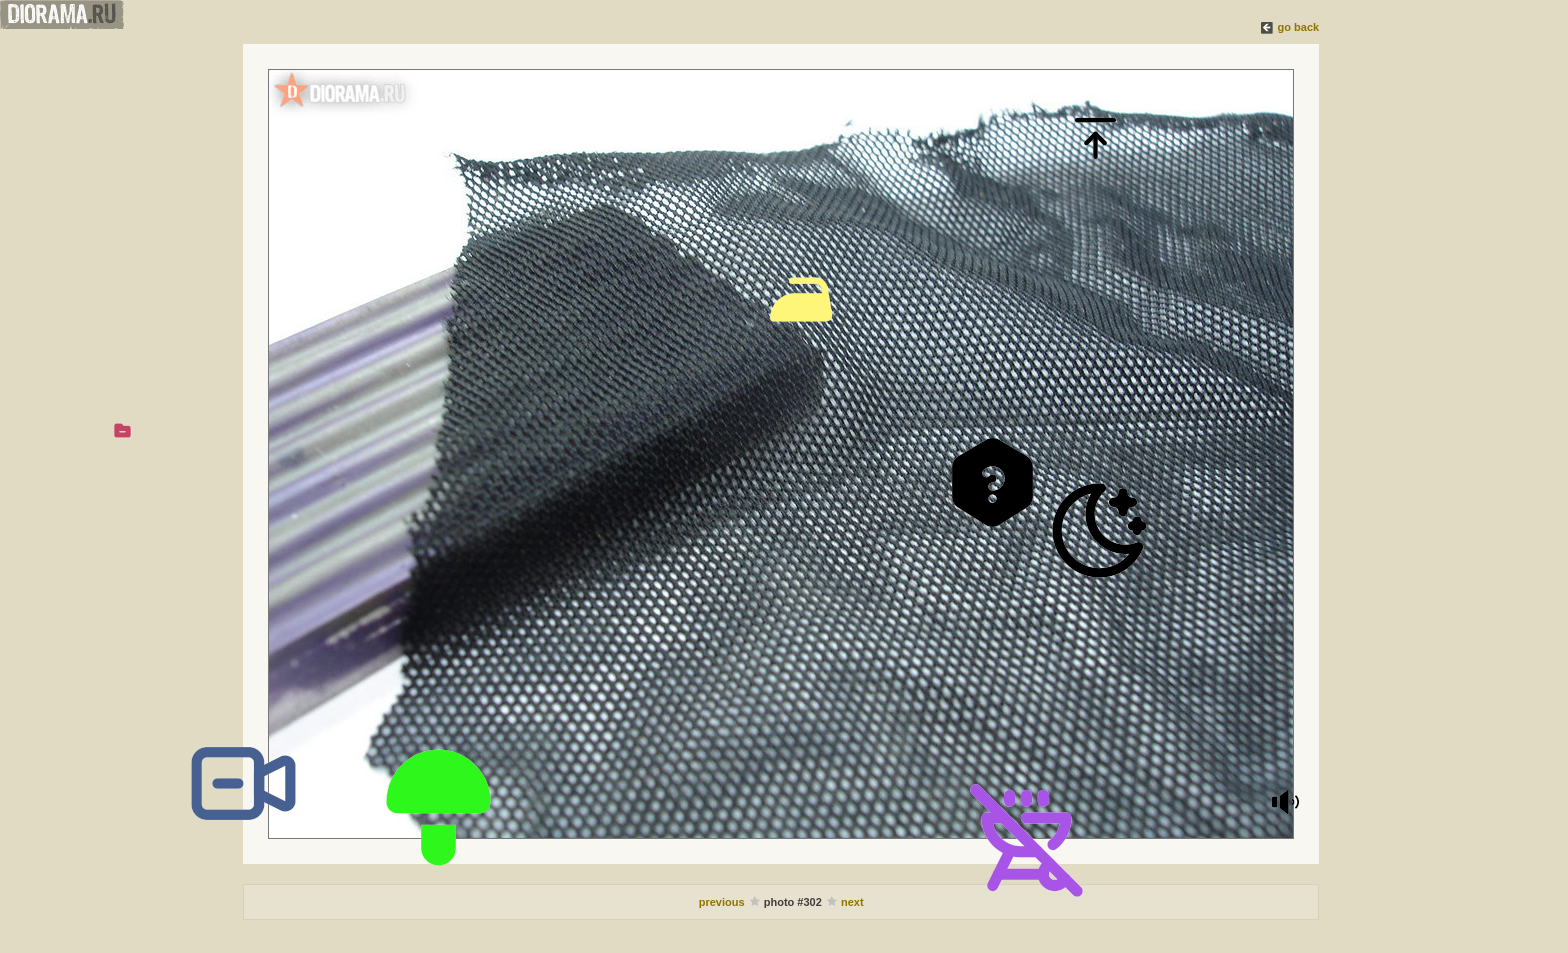 The height and width of the screenshot is (953, 1568). Describe the element at coordinates (801, 299) in the screenshot. I see `ironing or garment care instructions` at that location.